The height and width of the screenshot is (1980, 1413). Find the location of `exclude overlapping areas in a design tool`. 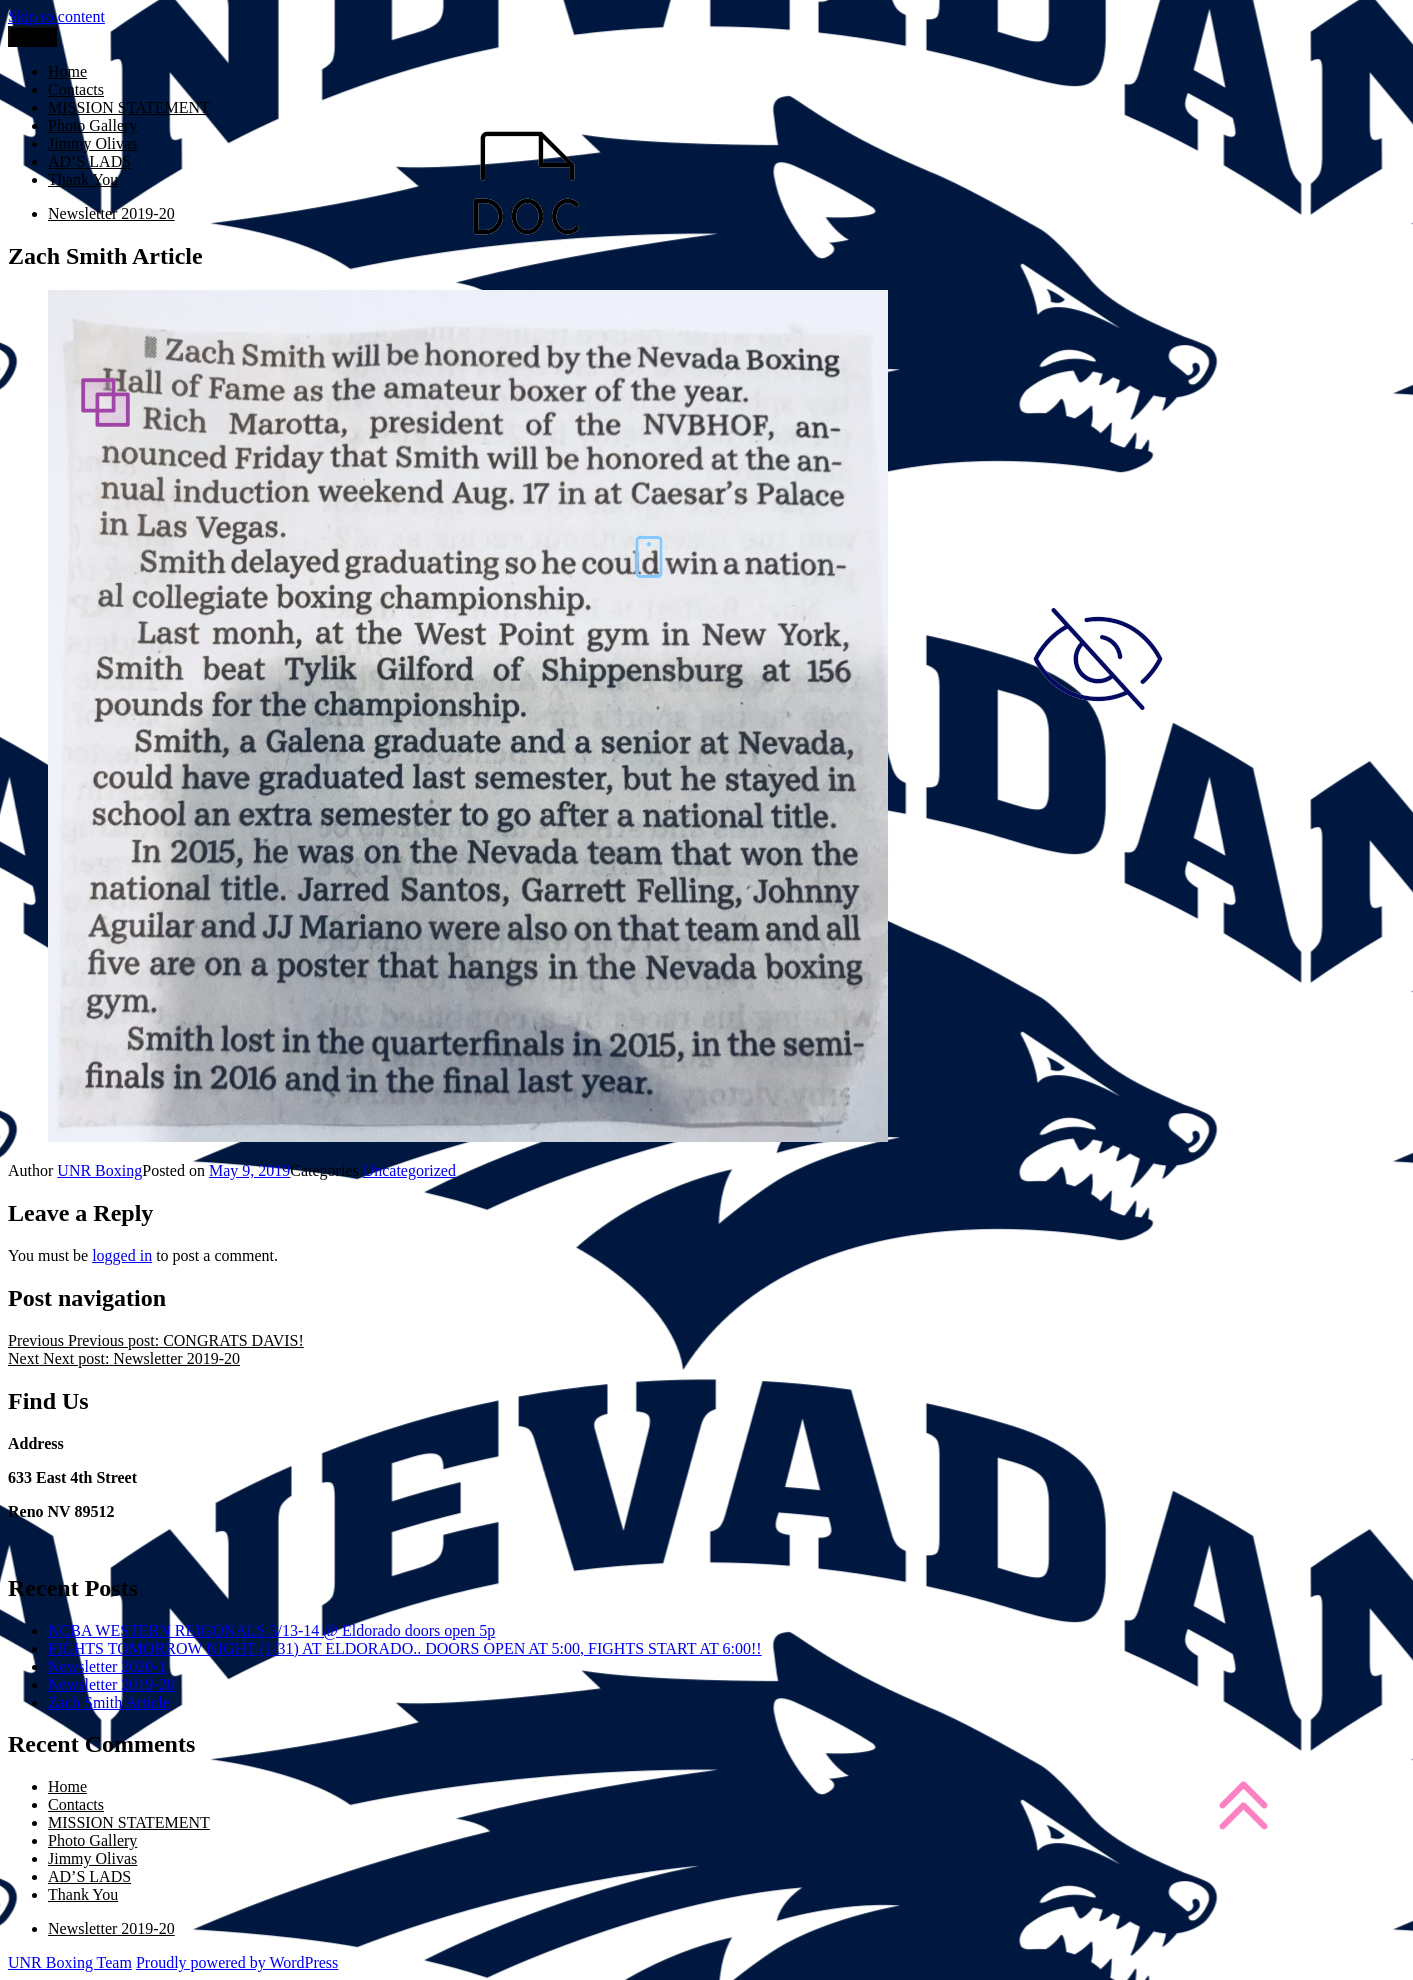

exclude overlapping areas in a design tool is located at coordinates (105, 402).